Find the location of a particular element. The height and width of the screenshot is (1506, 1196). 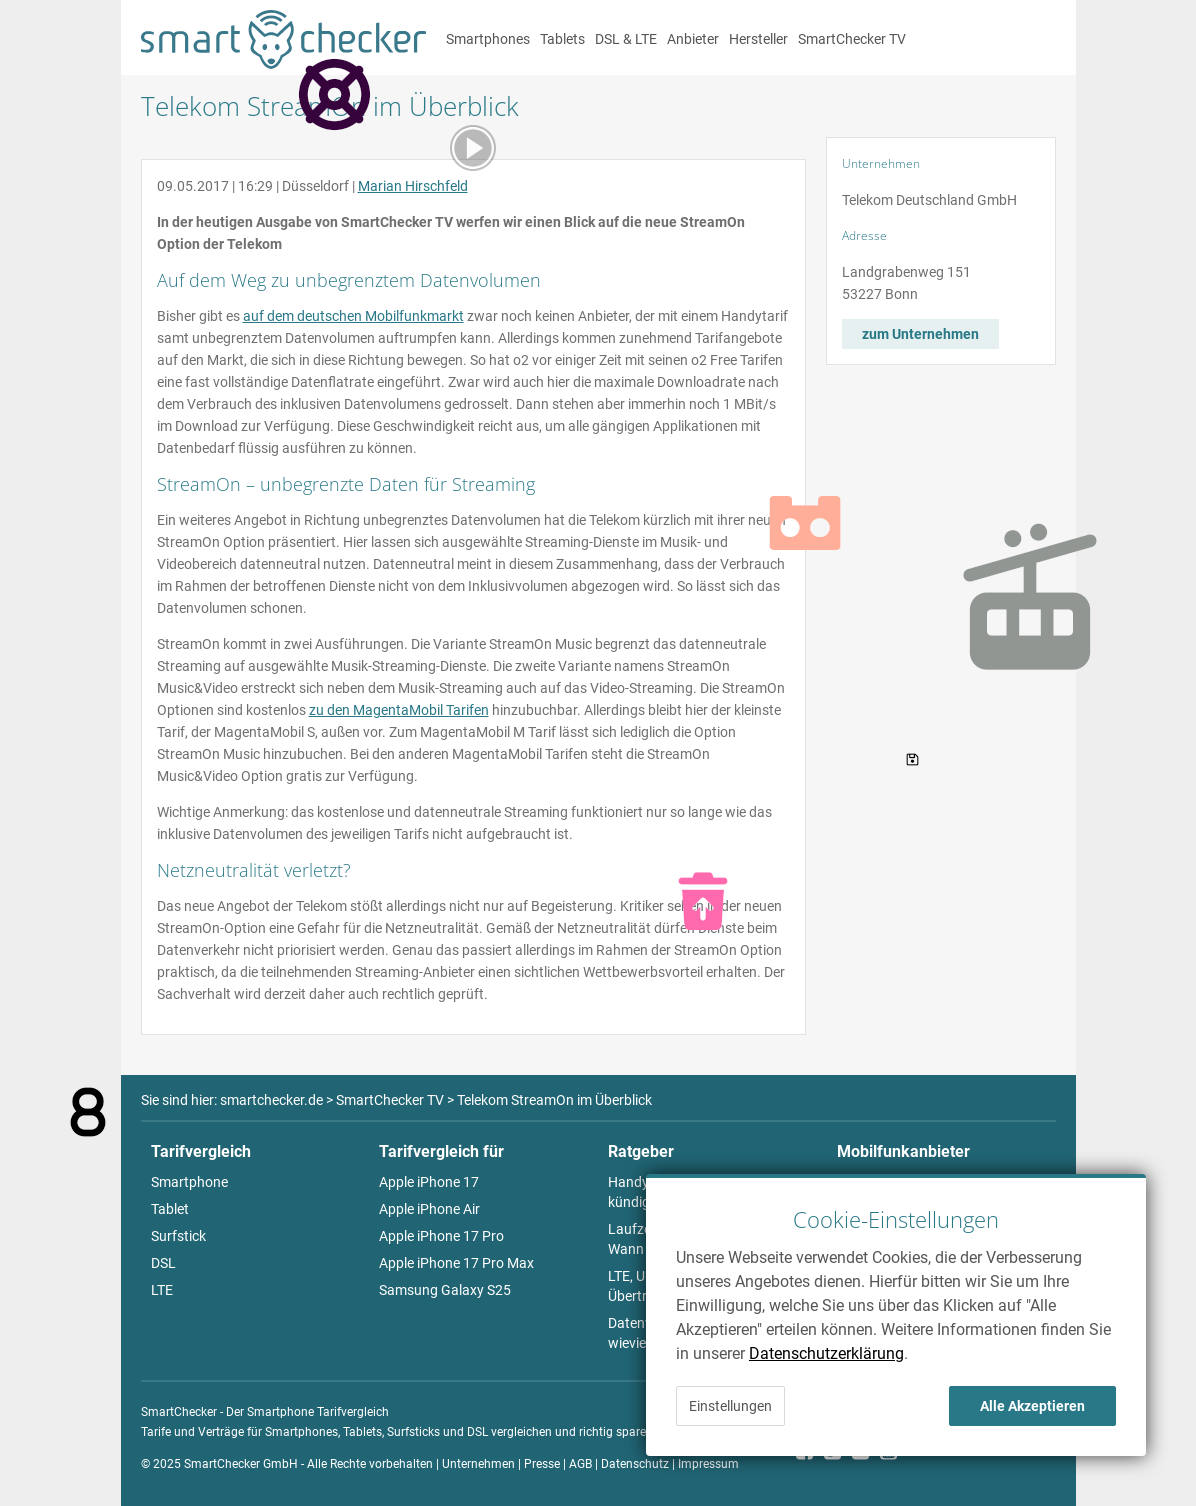

simplybuilt brand logo is located at coordinates (805, 523).